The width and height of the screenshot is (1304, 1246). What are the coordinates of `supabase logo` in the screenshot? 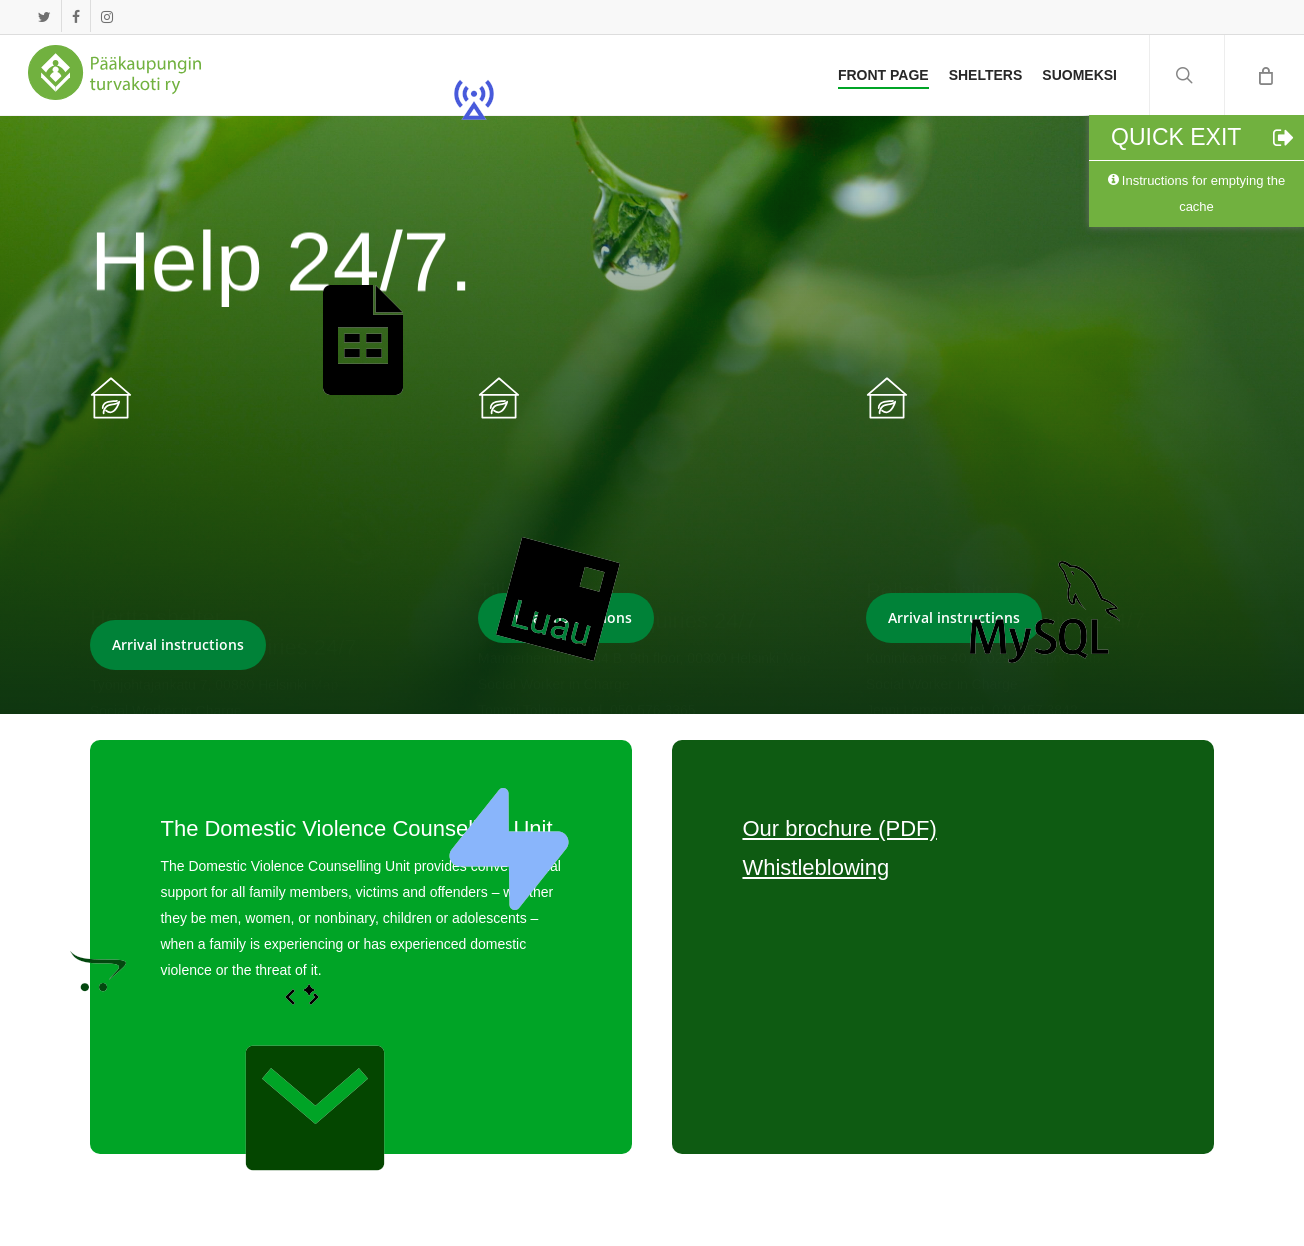 It's located at (509, 849).